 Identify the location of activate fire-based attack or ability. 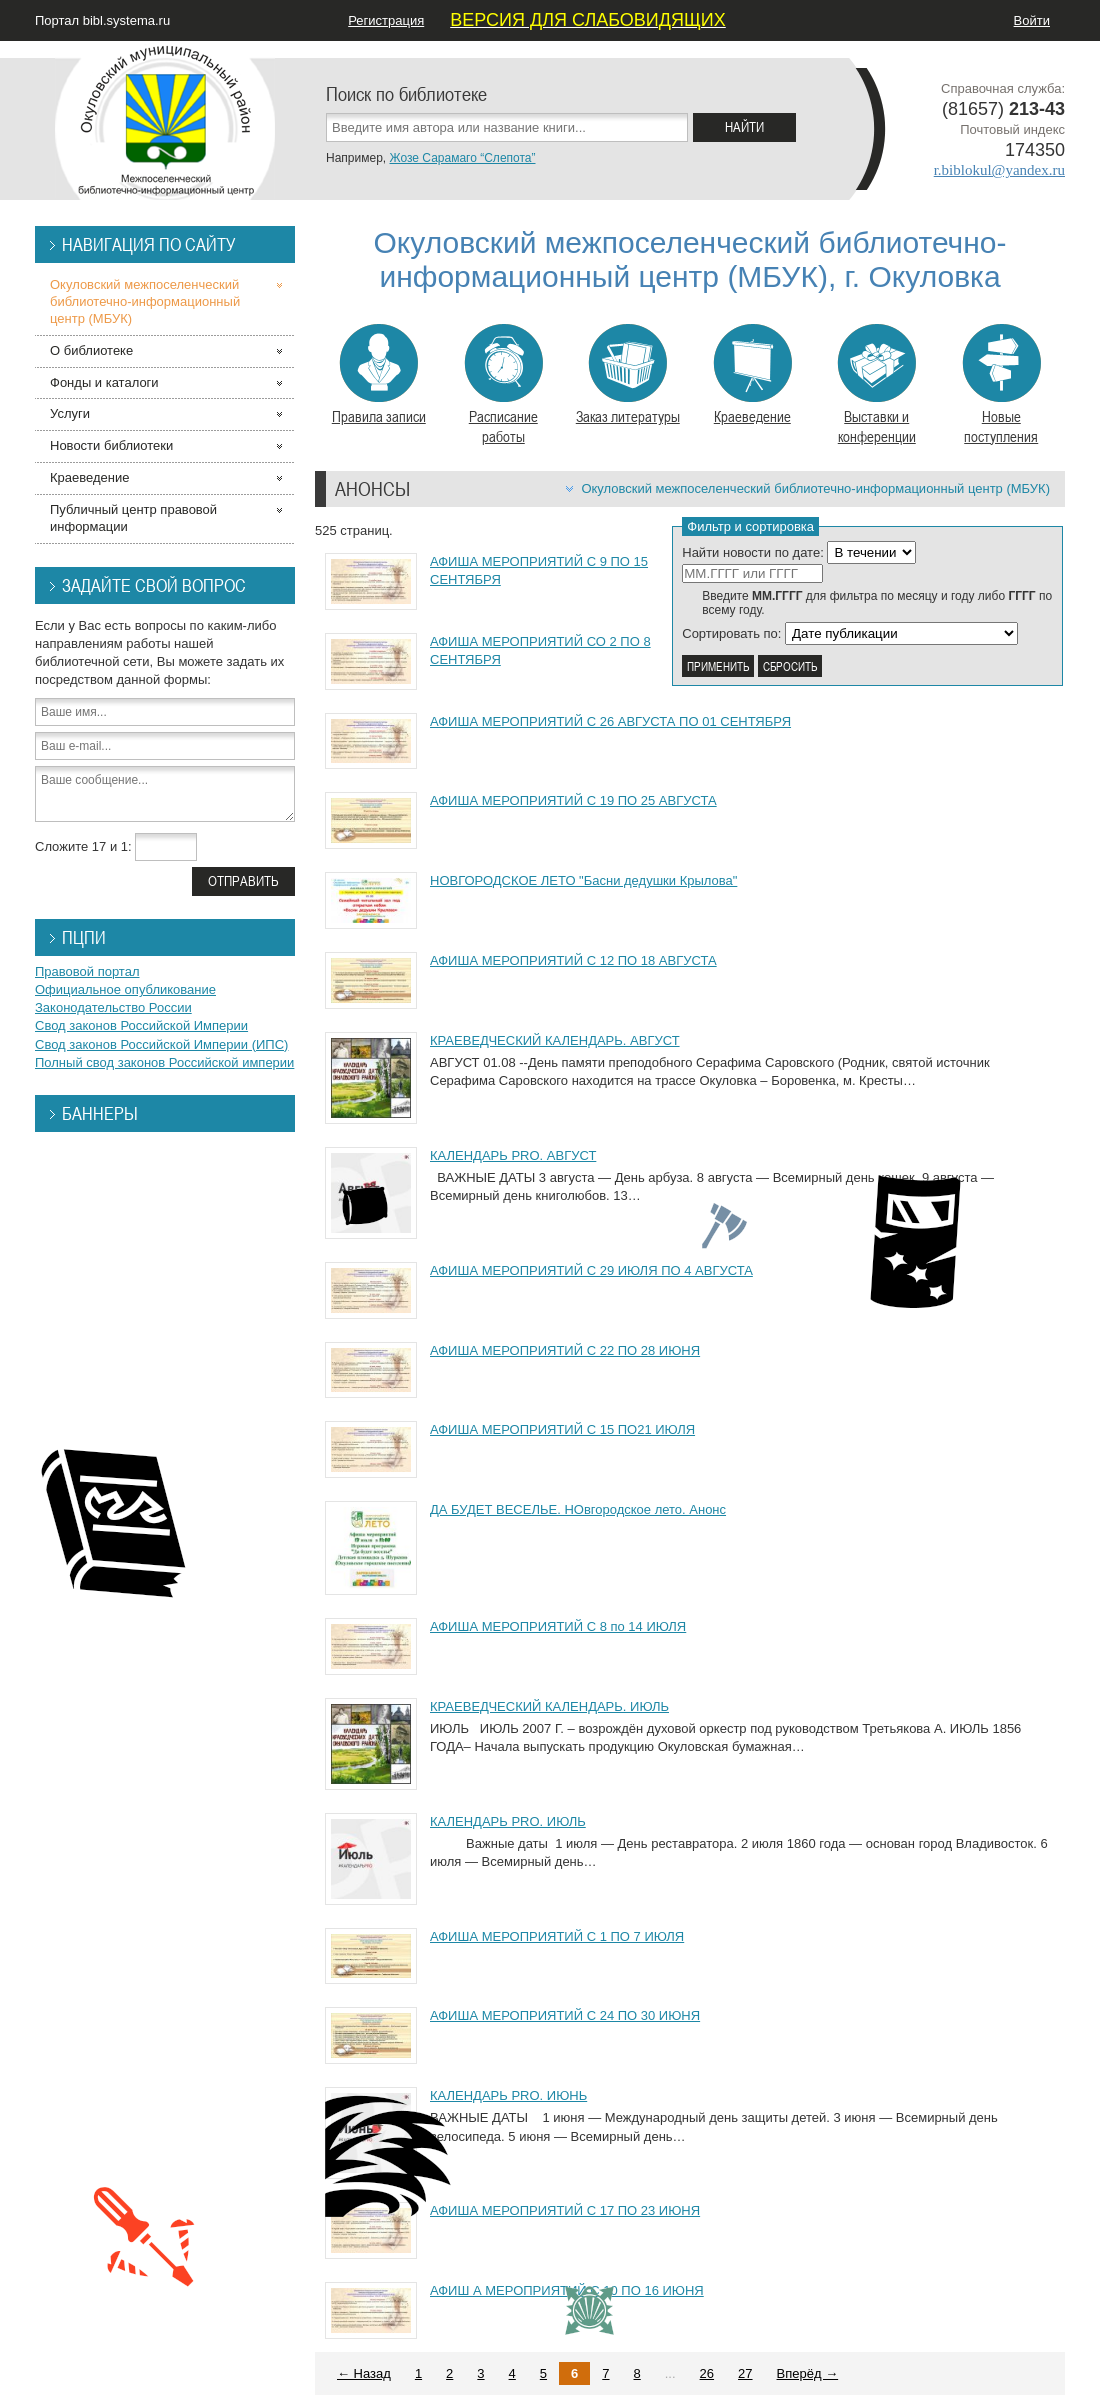
(388, 2154).